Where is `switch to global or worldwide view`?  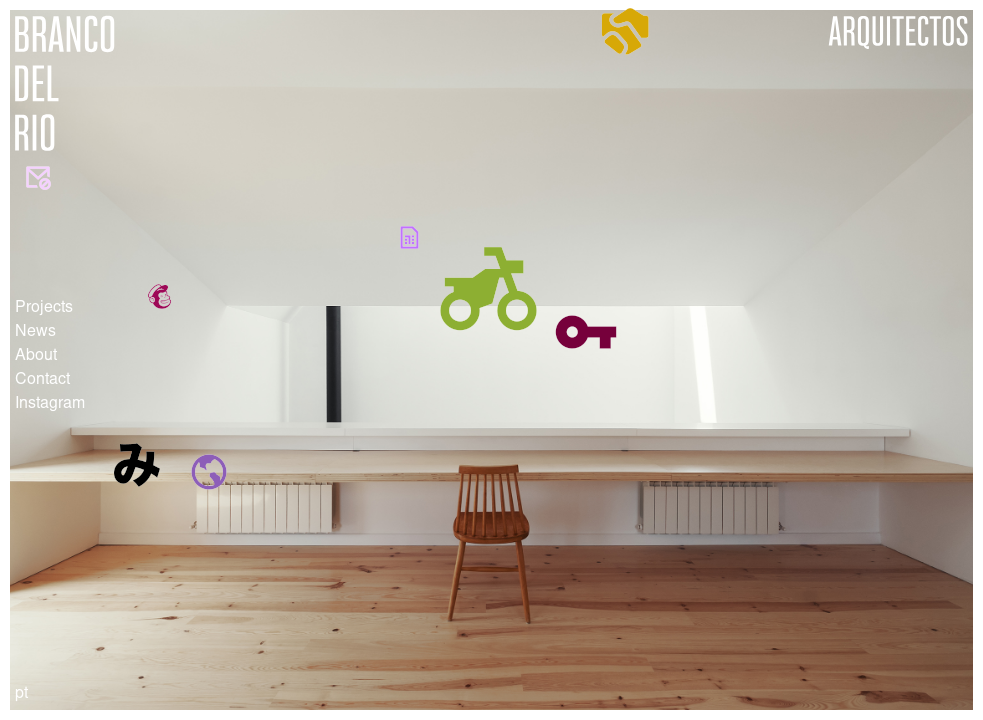
switch to global or worldwide view is located at coordinates (209, 472).